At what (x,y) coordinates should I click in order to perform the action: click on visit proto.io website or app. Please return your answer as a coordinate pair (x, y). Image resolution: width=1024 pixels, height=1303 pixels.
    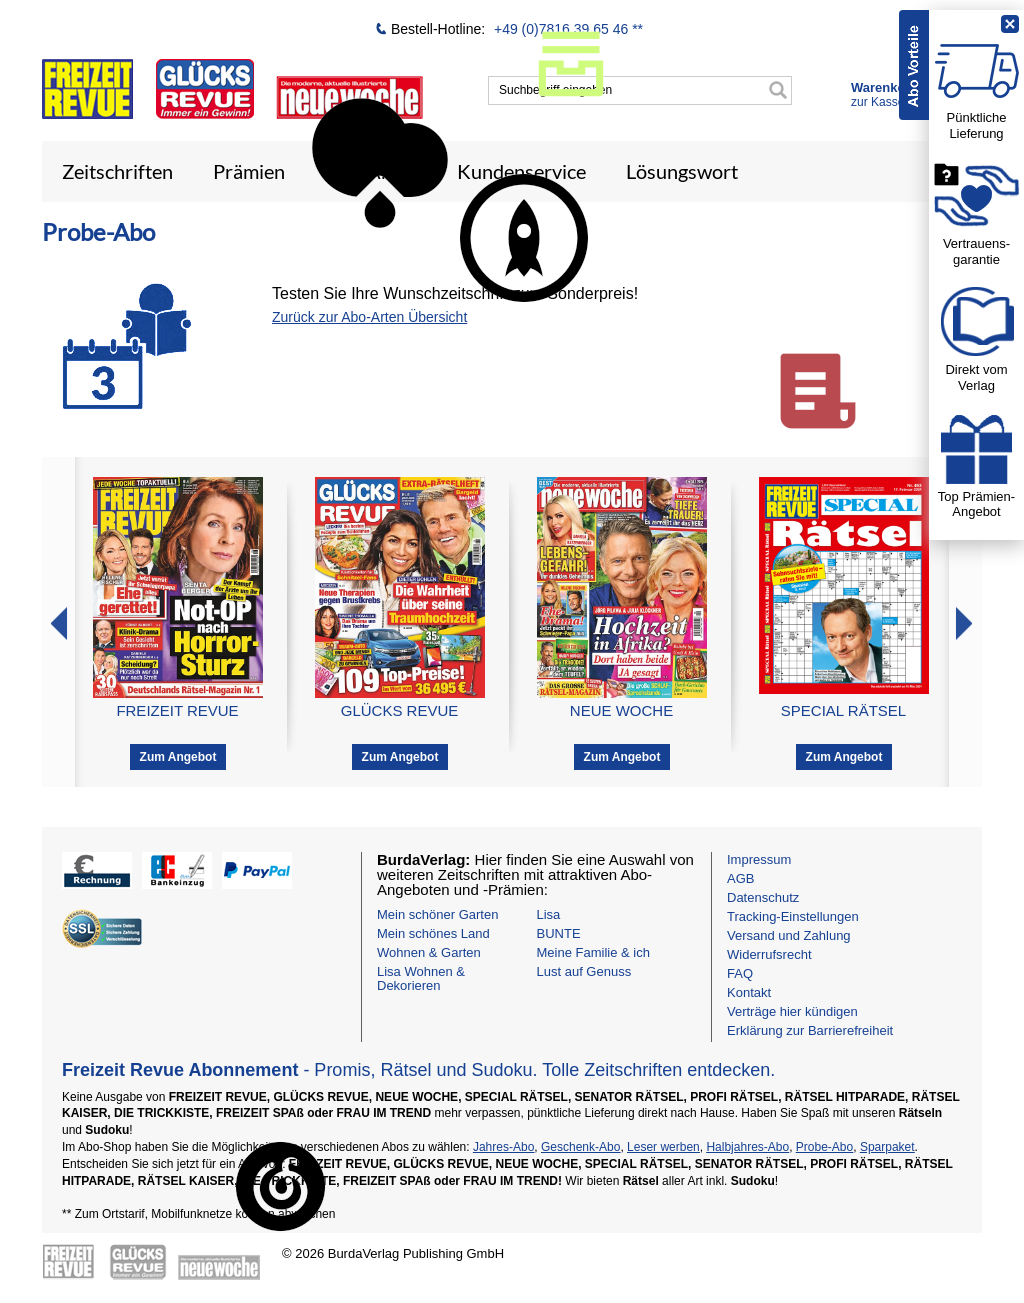
    Looking at the image, I should click on (524, 238).